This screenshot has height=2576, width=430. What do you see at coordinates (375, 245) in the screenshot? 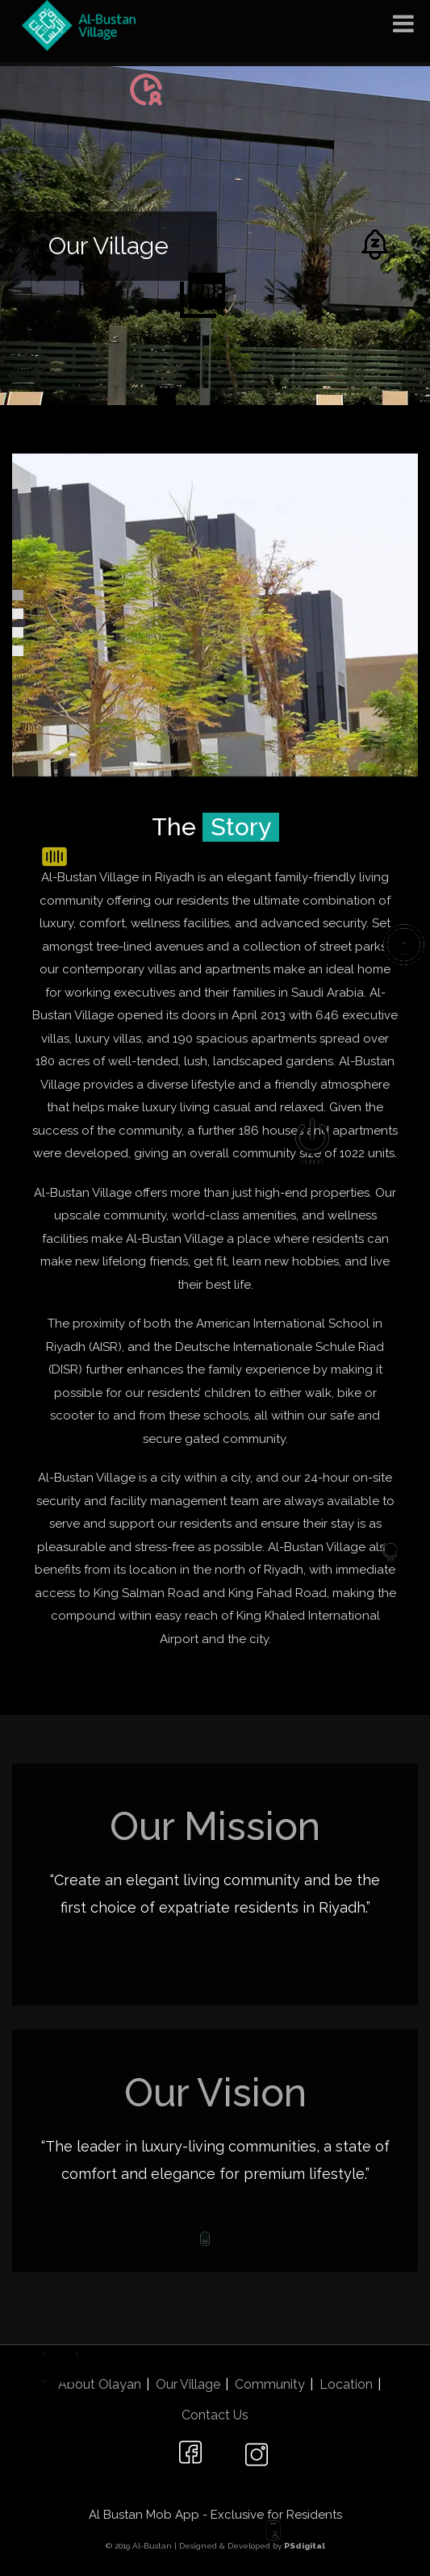
I see `snooze notifications` at bounding box center [375, 245].